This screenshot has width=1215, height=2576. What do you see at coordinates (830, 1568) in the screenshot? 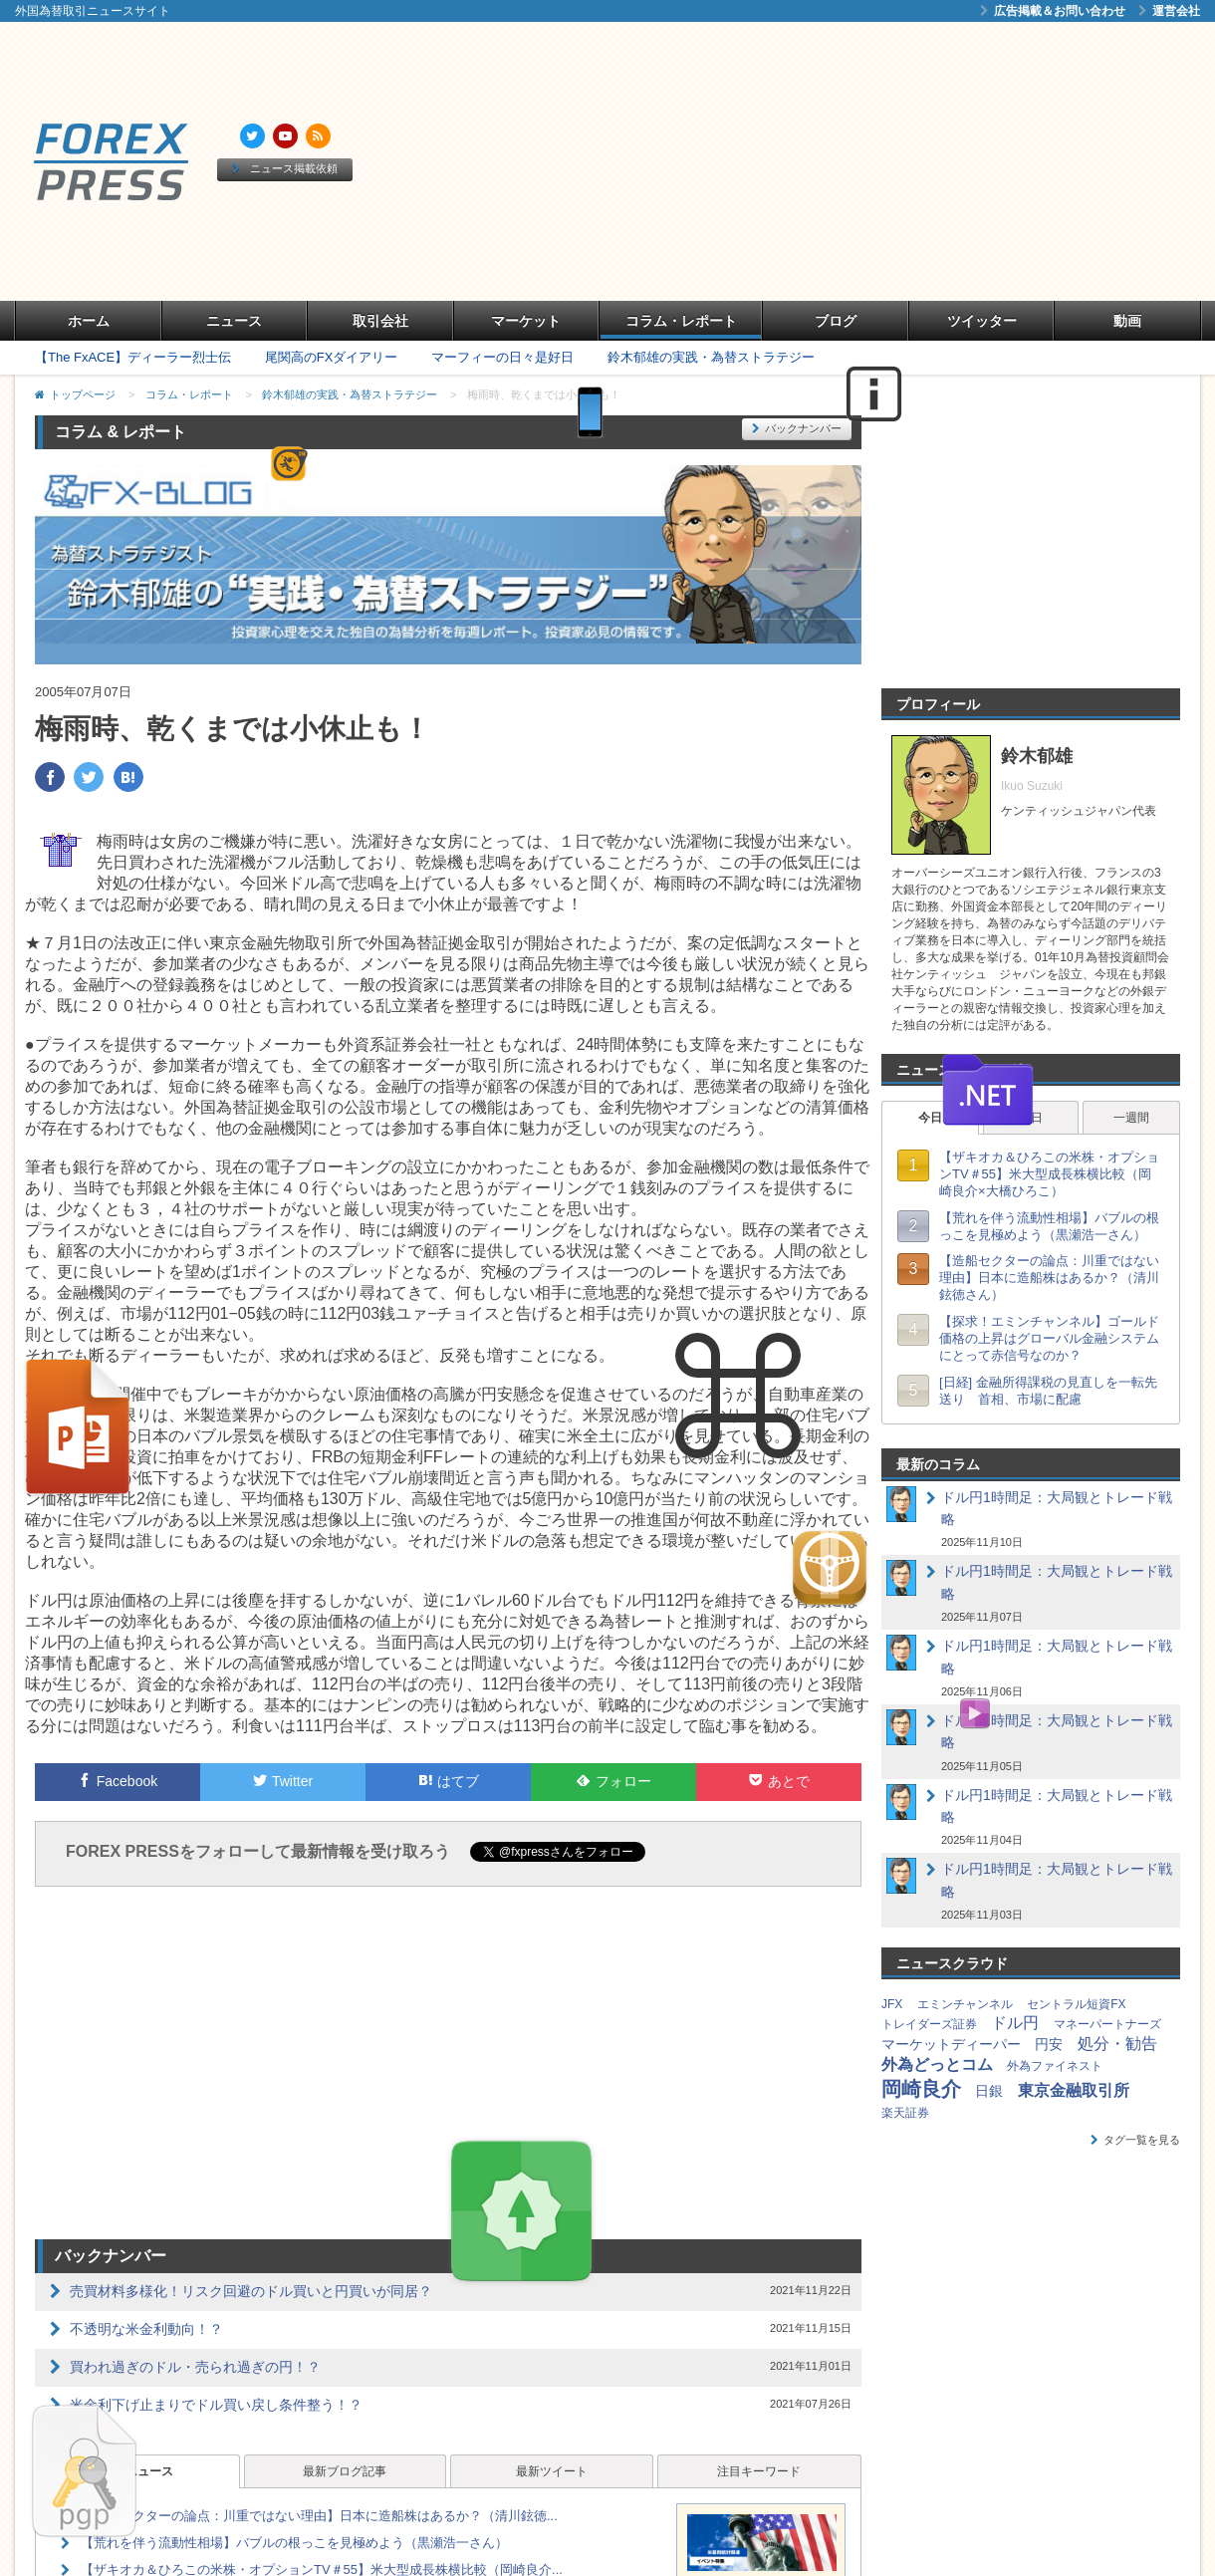
I see `open boxflat racing wheel configuration app` at bounding box center [830, 1568].